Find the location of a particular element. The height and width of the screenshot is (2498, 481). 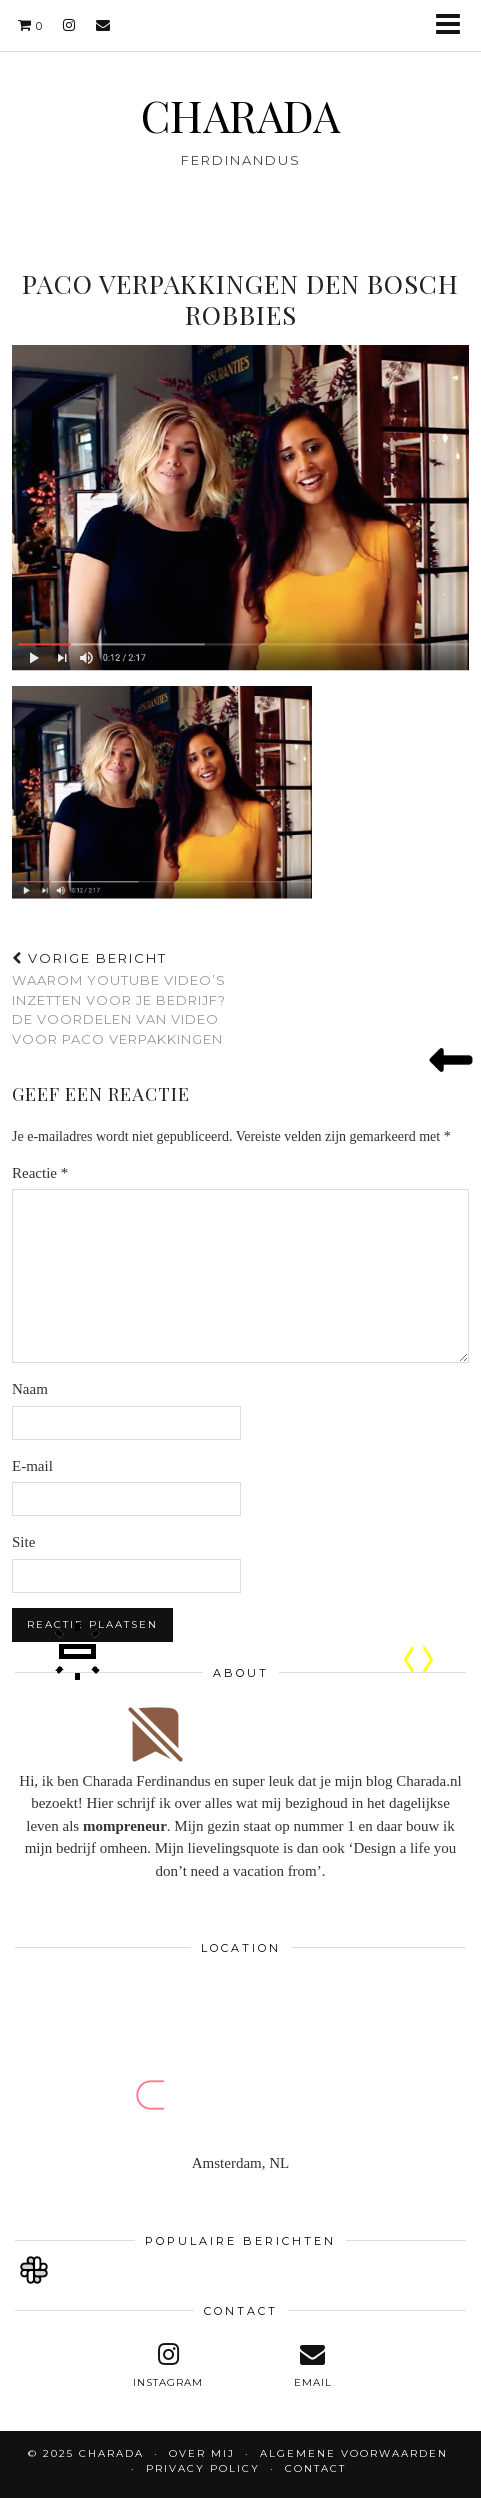

view or edit source code is located at coordinates (418, 1659).